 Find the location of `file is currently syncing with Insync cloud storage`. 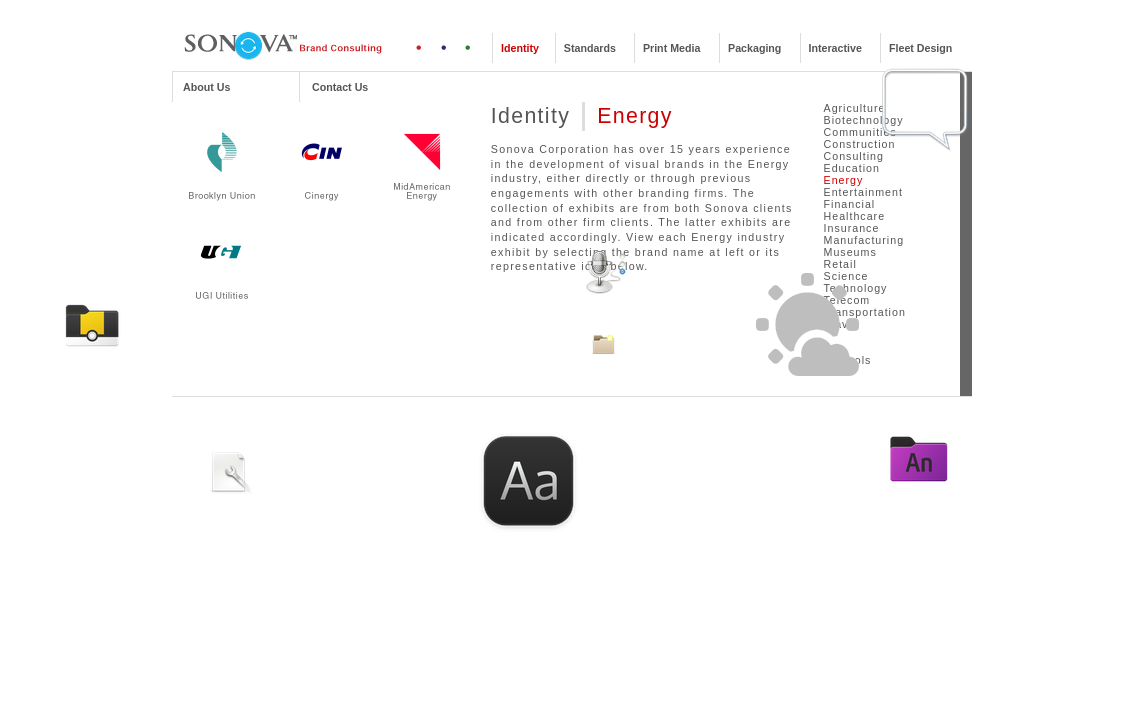

file is currently syncing with Insync cloud storage is located at coordinates (248, 45).